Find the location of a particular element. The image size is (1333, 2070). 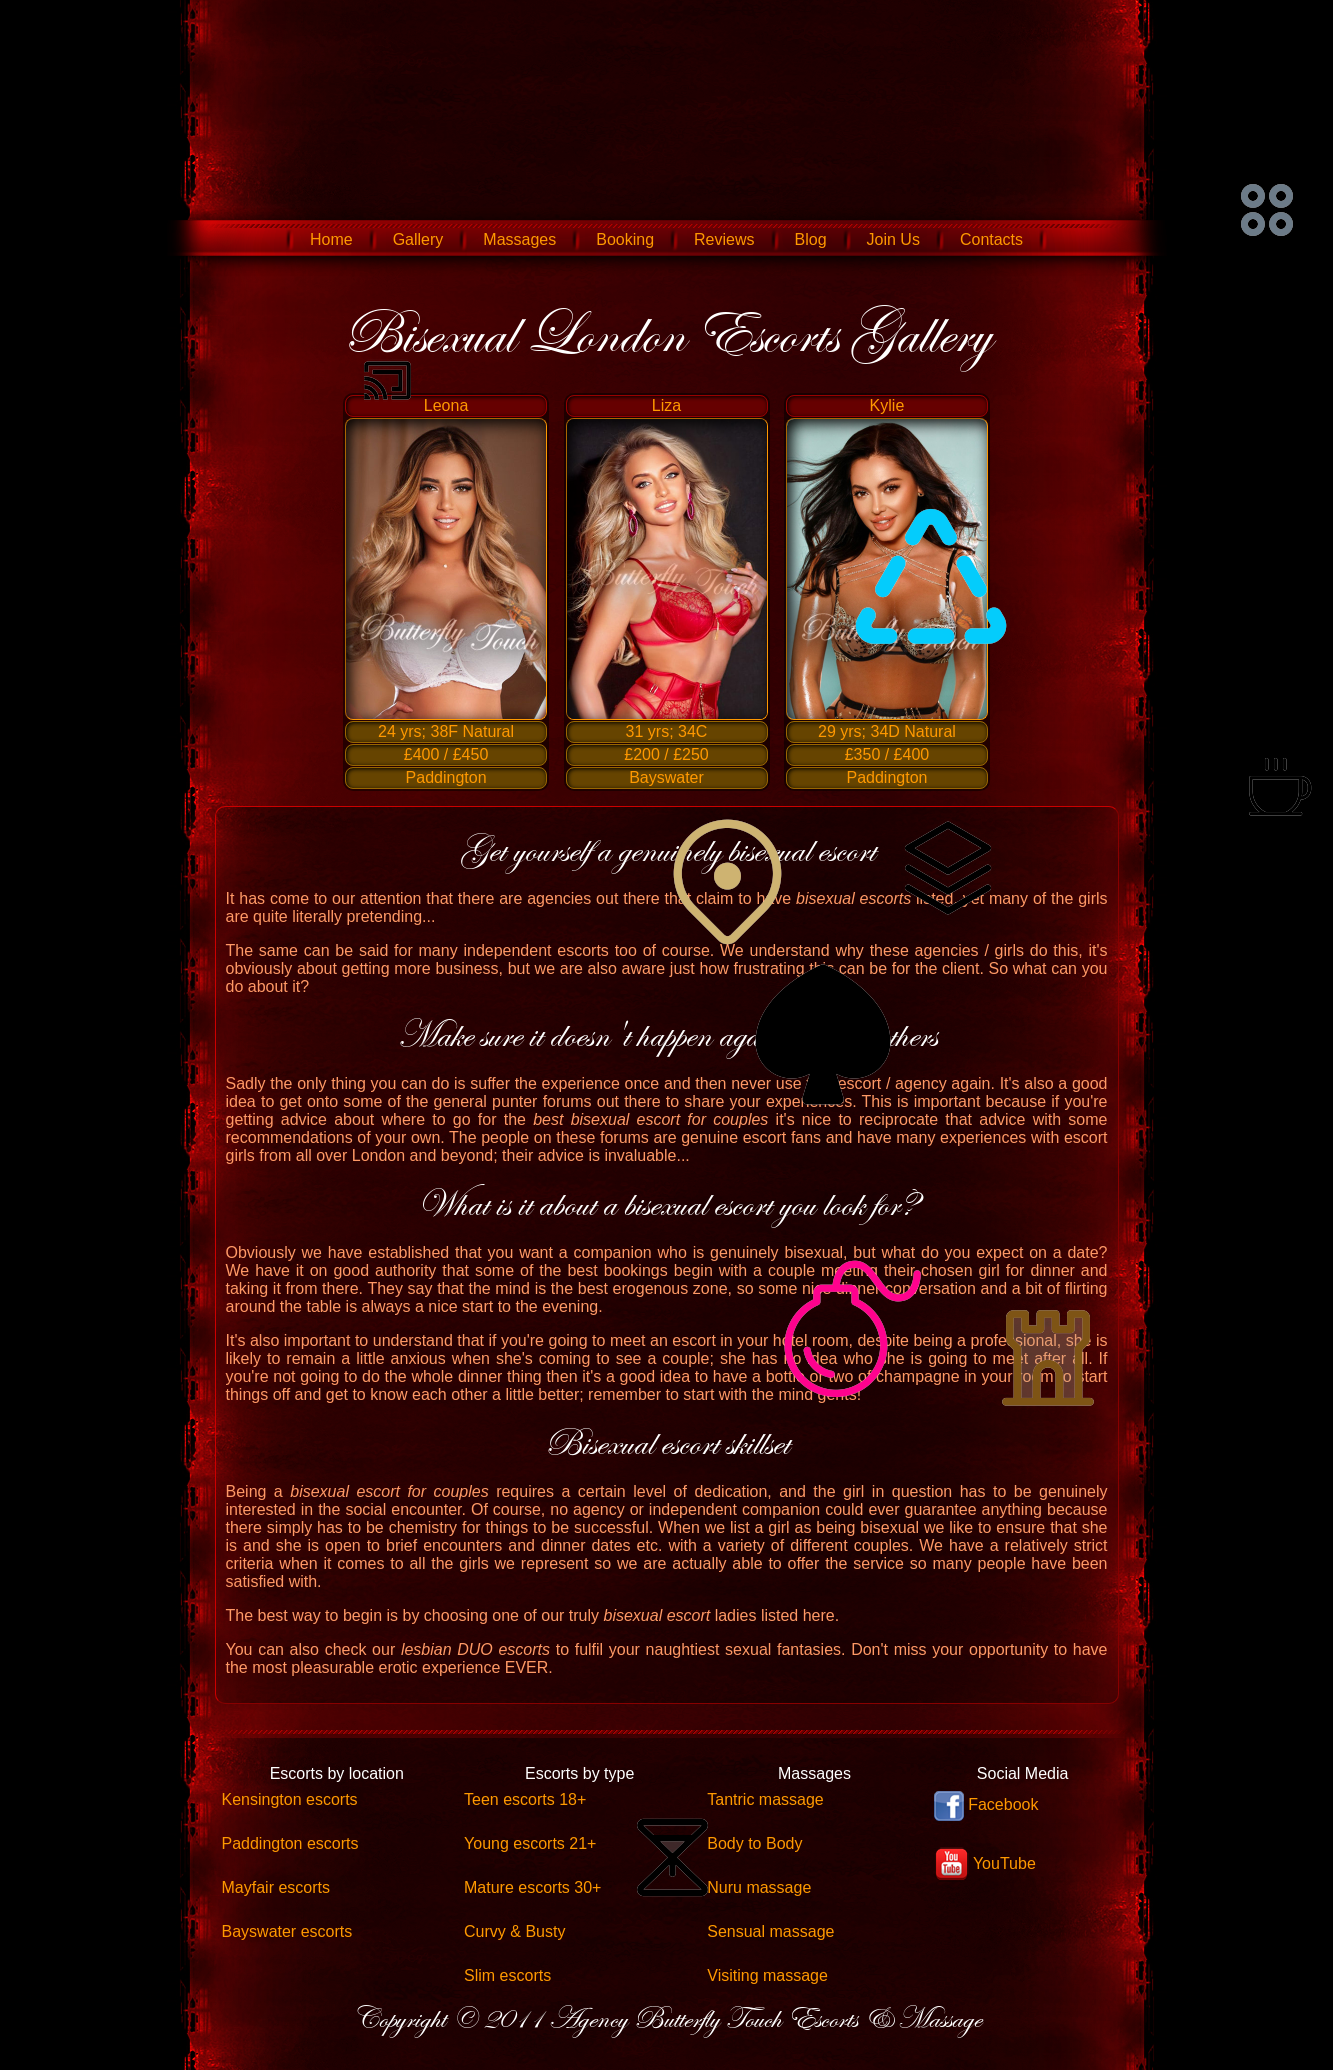

view location on map is located at coordinates (727, 881).